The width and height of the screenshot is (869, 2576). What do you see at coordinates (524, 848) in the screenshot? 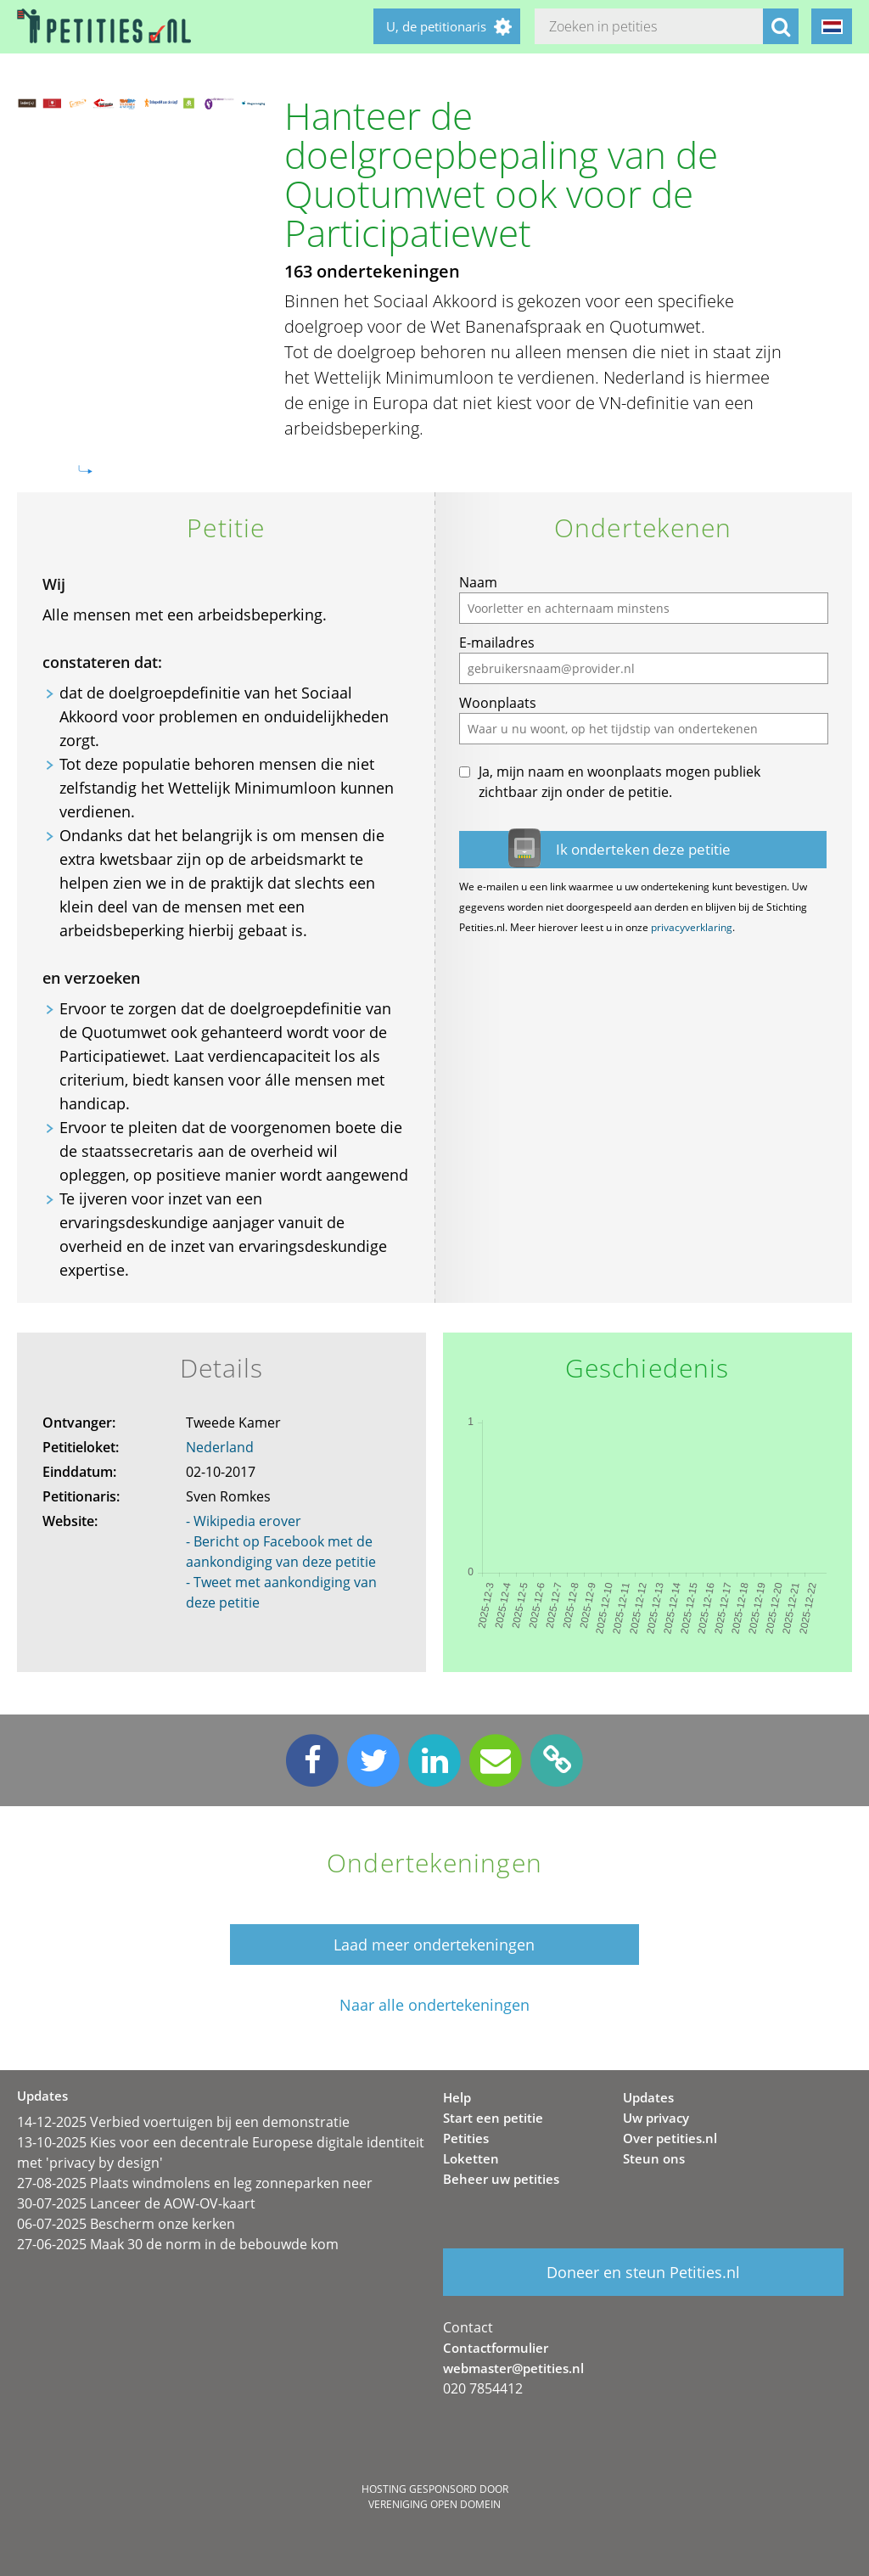
I see `a sega genesis ROM file` at bounding box center [524, 848].